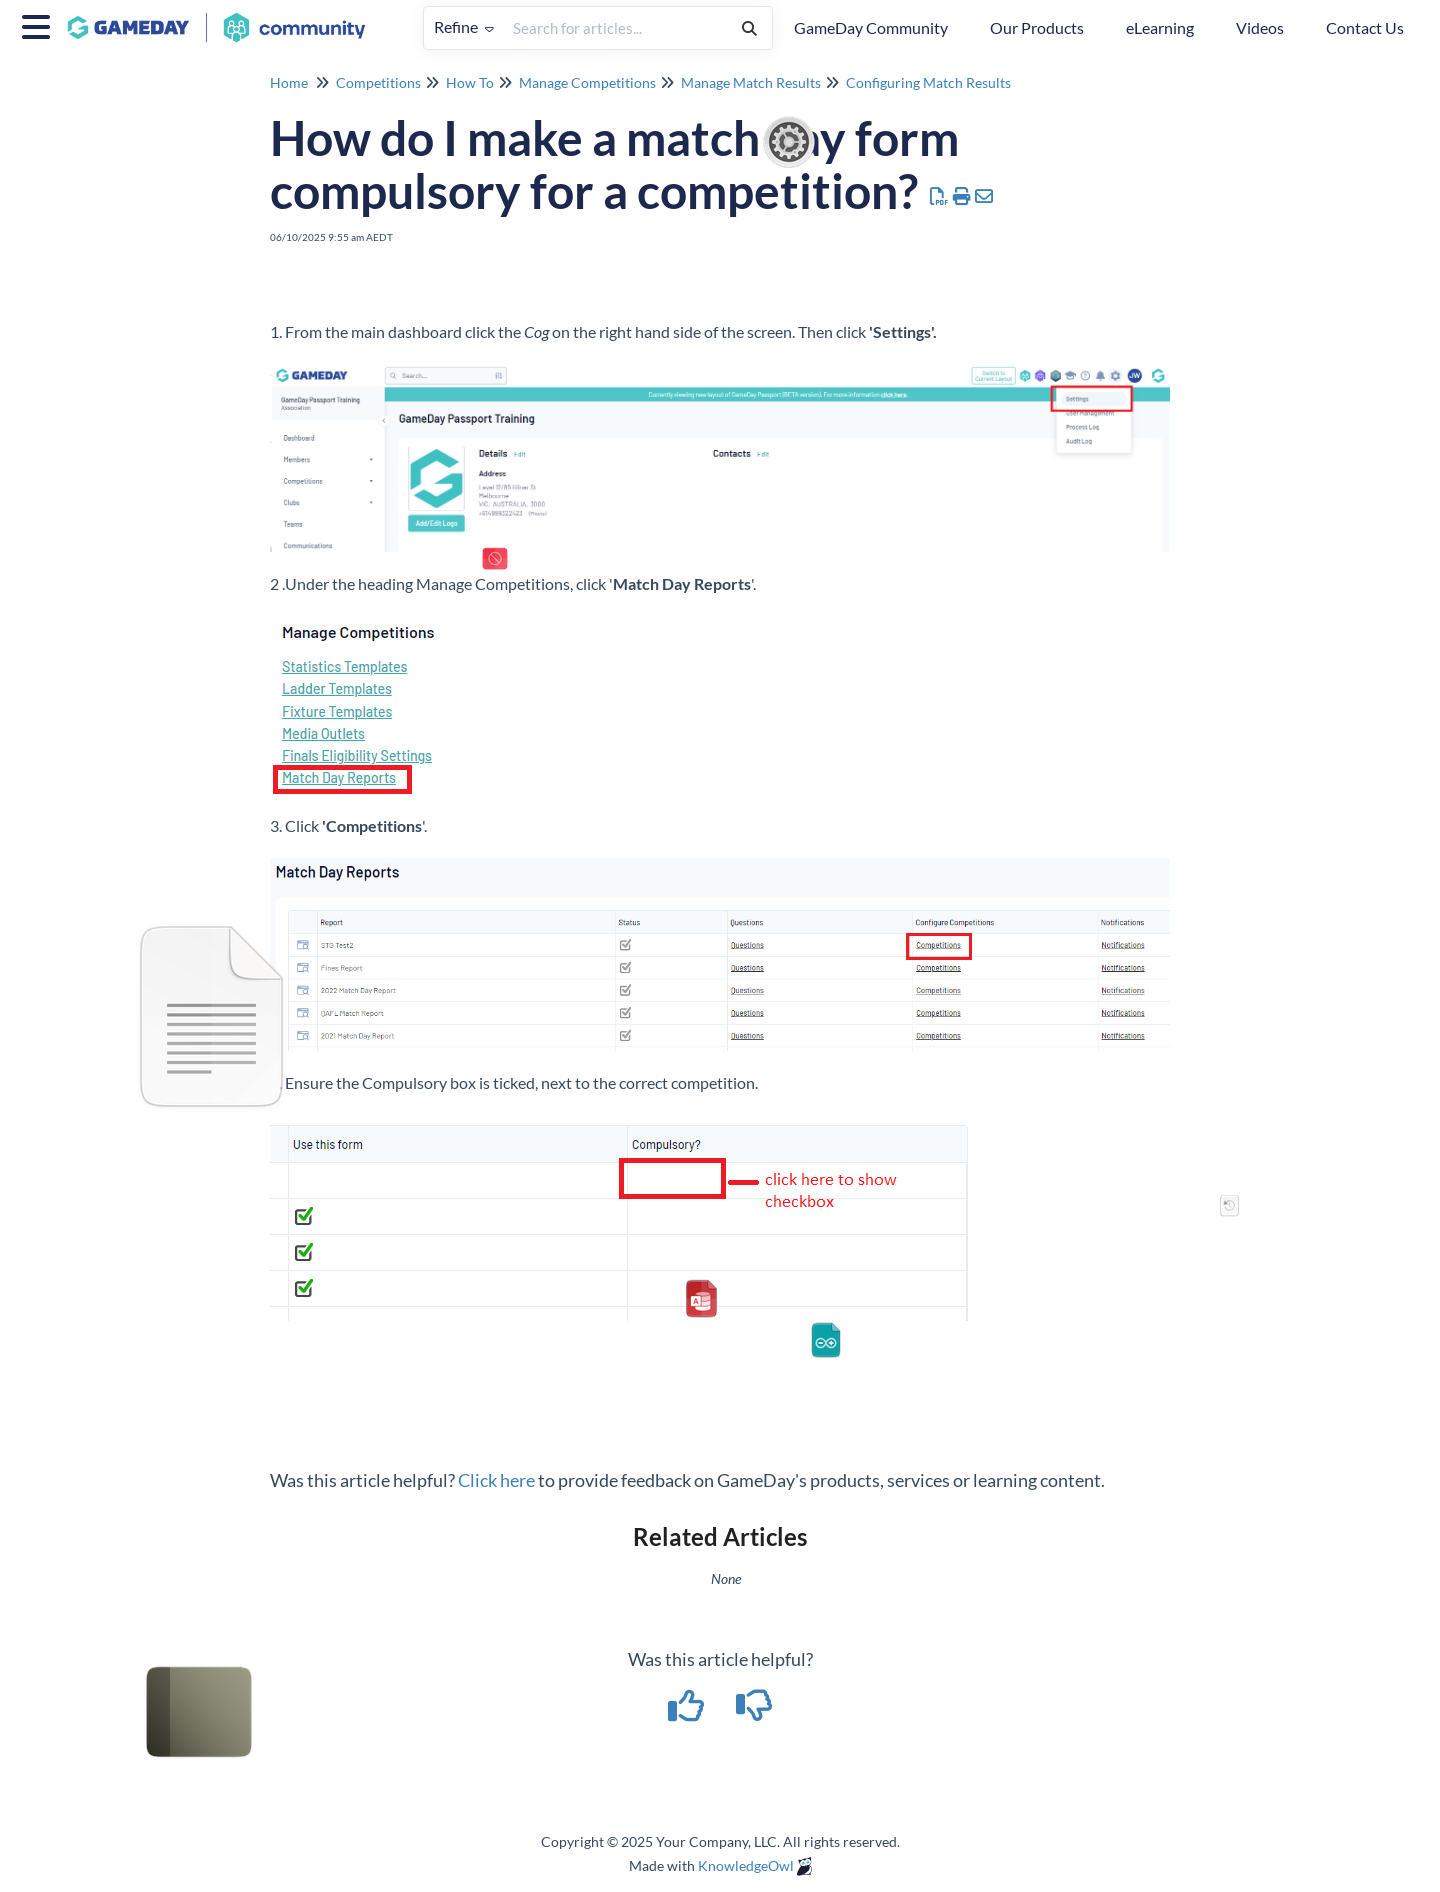  What do you see at coordinates (701, 1298) in the screenshot?
I see `microsoft access database file` at bounding box center [701, 1298].